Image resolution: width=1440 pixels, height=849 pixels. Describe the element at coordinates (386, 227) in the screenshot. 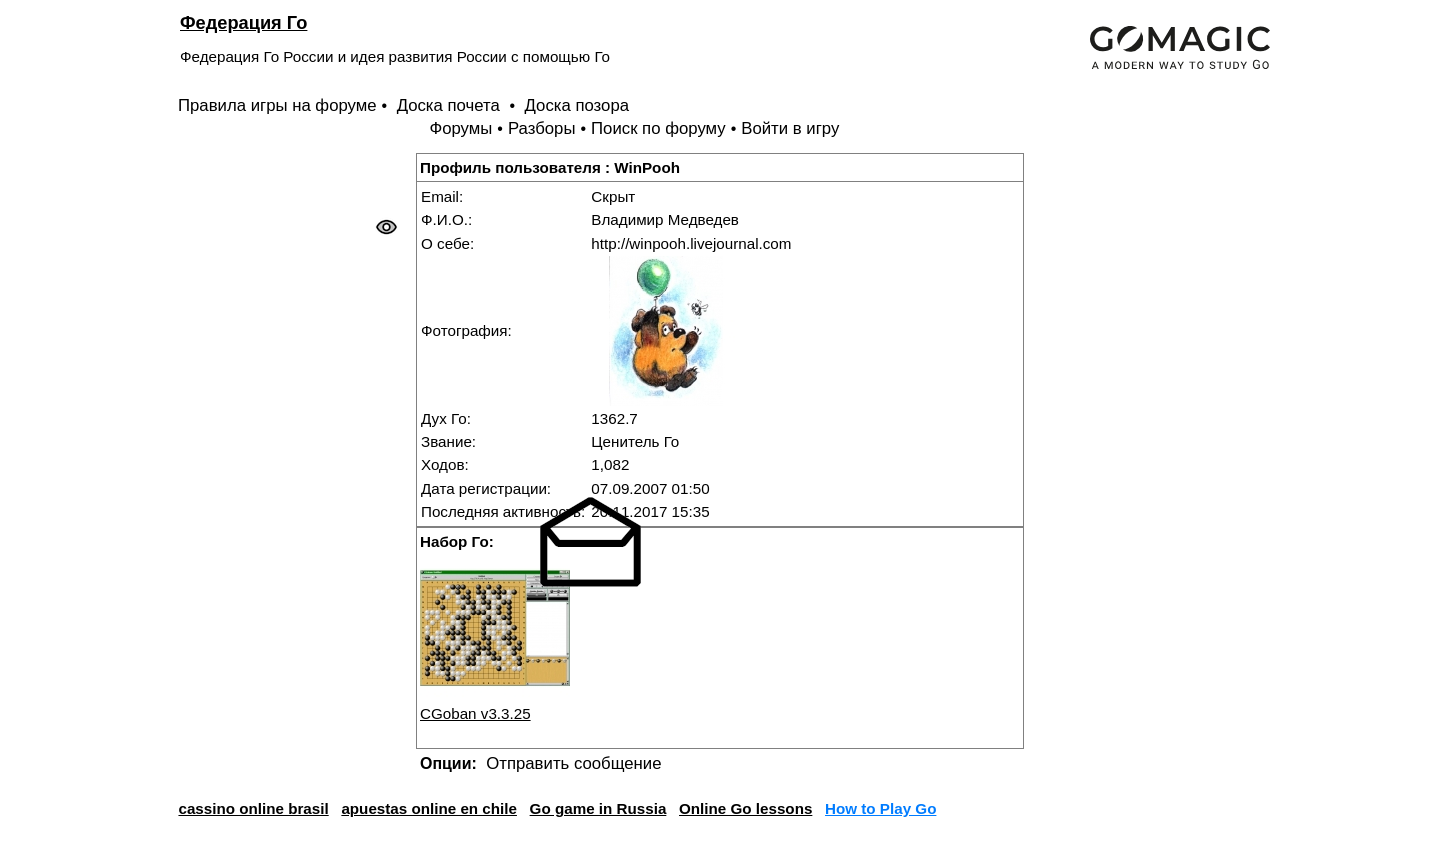

I see `toggle visibility of content or password` at that location.